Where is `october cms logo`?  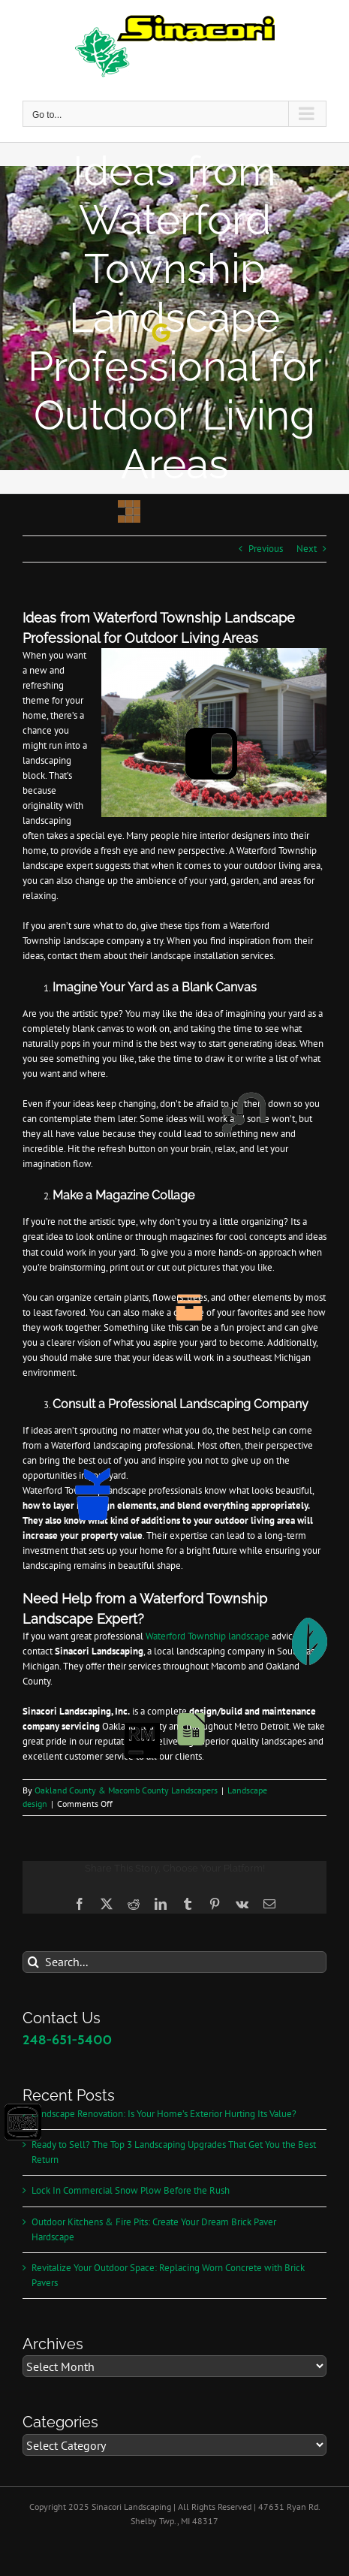 october cms logo is located at coordinates (309, 1641).